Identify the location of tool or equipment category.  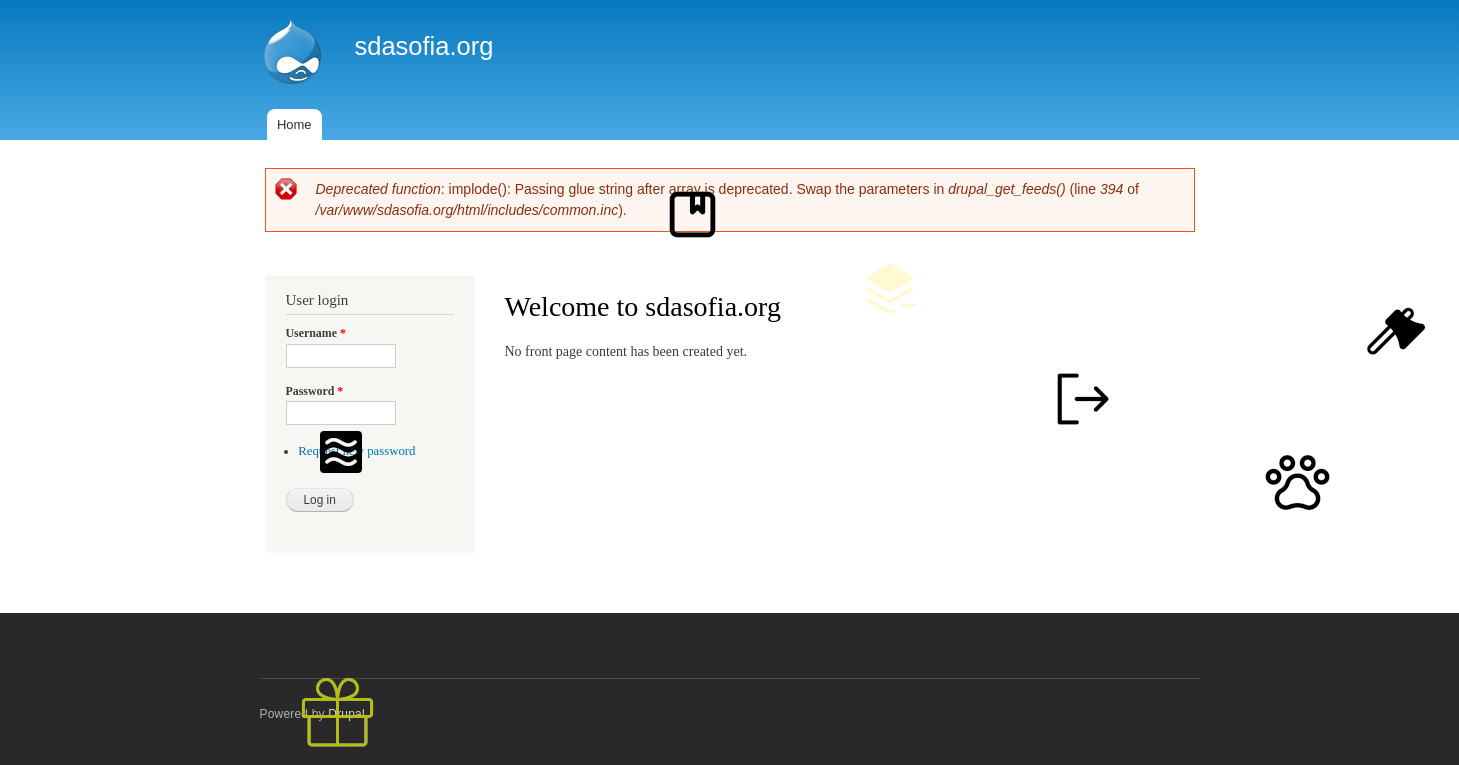
(1396, 333).